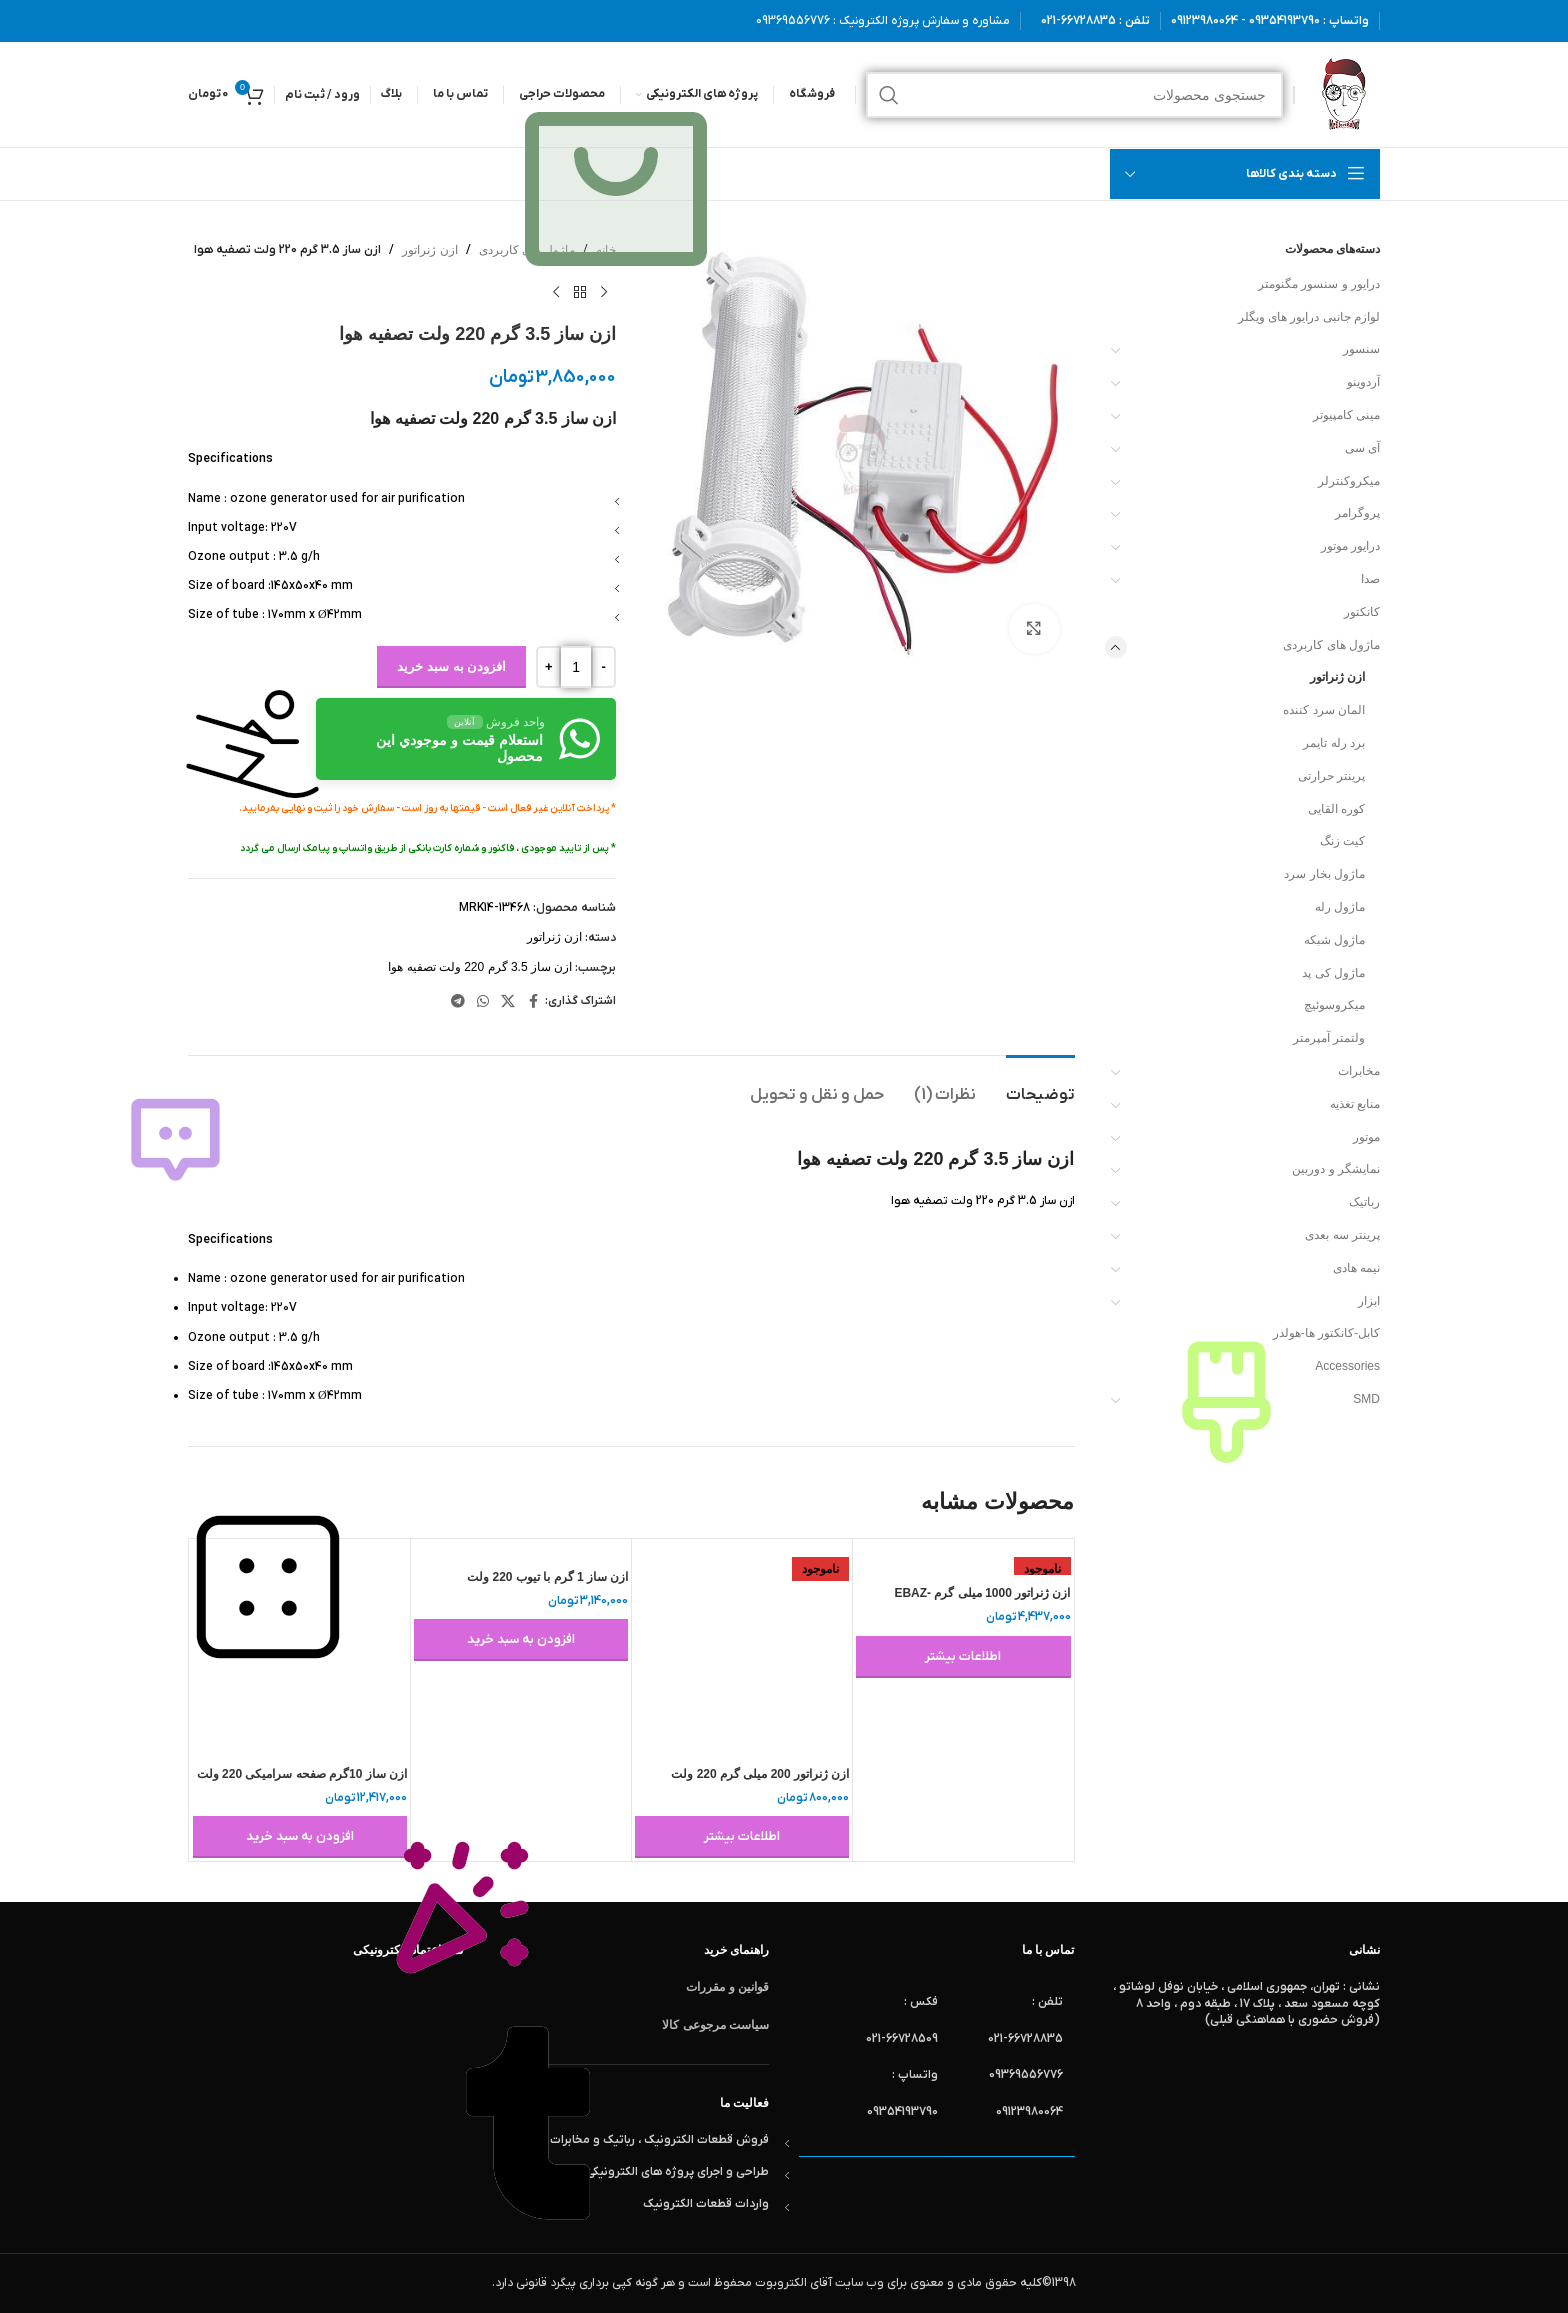 The image size is (1568, 2313). What do you see at coordinates (268, 1587) in the screenshot?
I see `roll or randomize with a value of four` at bounding box center [268, 1587].